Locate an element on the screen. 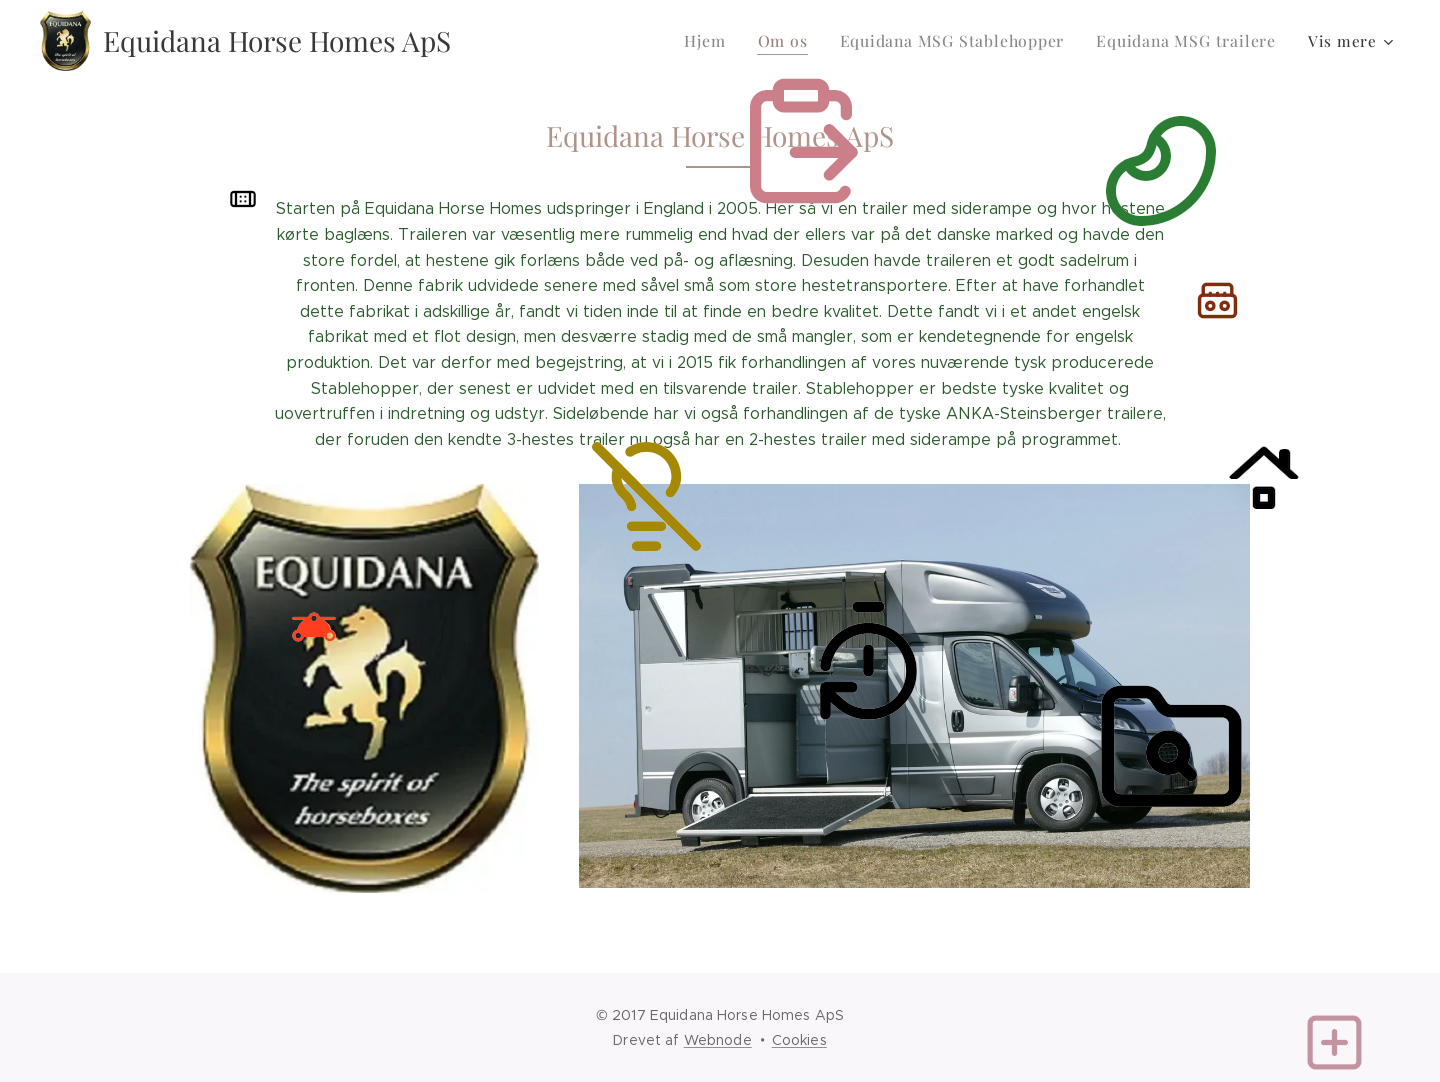  access first aid or medical resources is located at coordinates (243, 199).